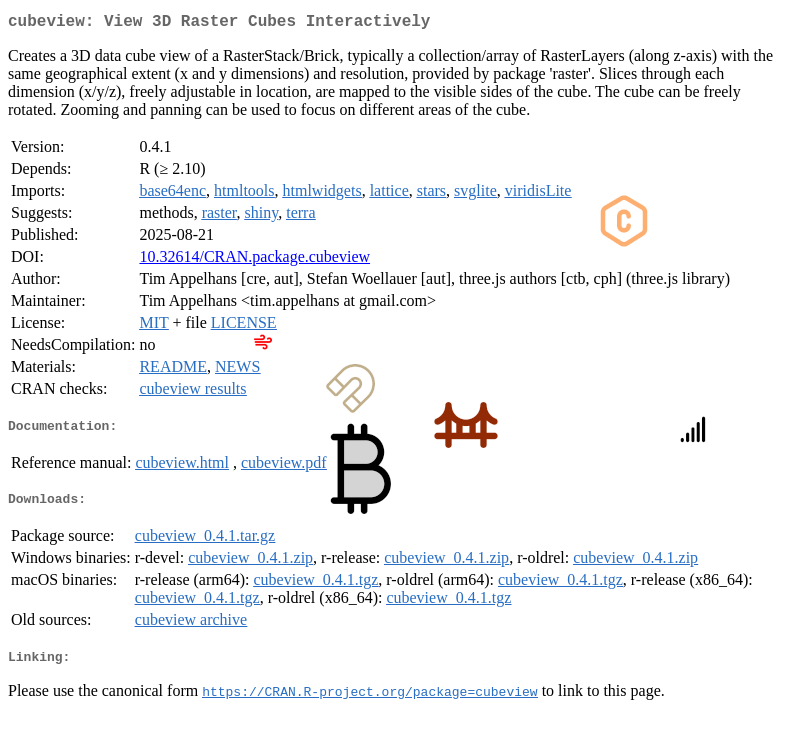 The height and width of the screenshot is (729, 787). Describe the element at coordinates (263, 342) in the screenshot. I see `view current wind conditions` at that location.